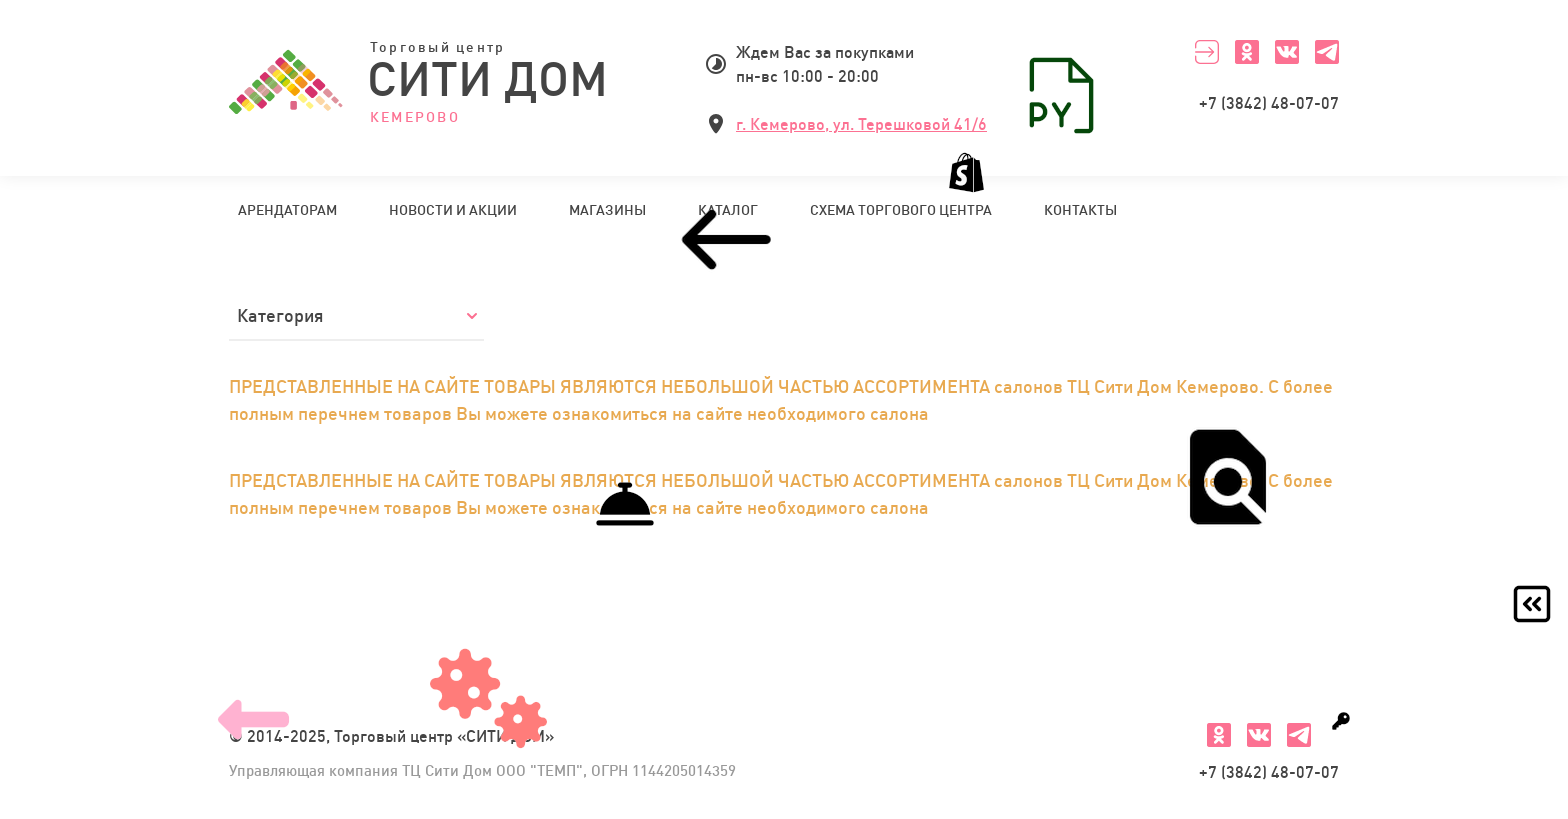  Describe the element at coordinates (725, 239) in the screenshot. I see `navigate back to previous screen` at that location.